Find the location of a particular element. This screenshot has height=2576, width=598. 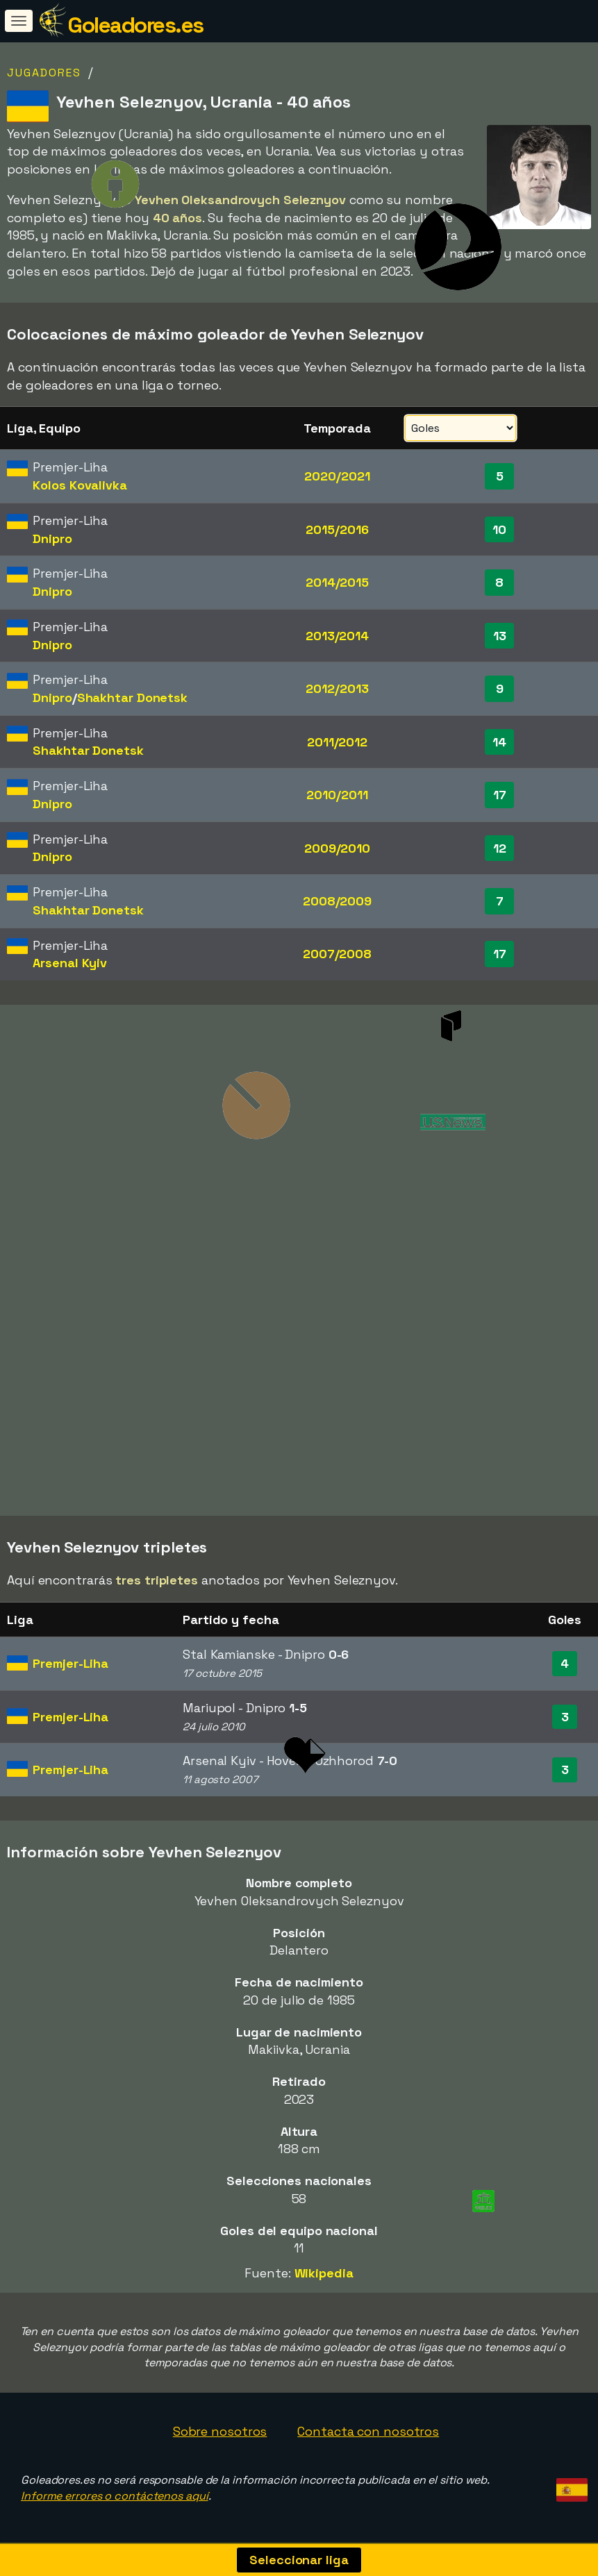

visit U.S. News & World Report website is located at coordinates (453, 1122).